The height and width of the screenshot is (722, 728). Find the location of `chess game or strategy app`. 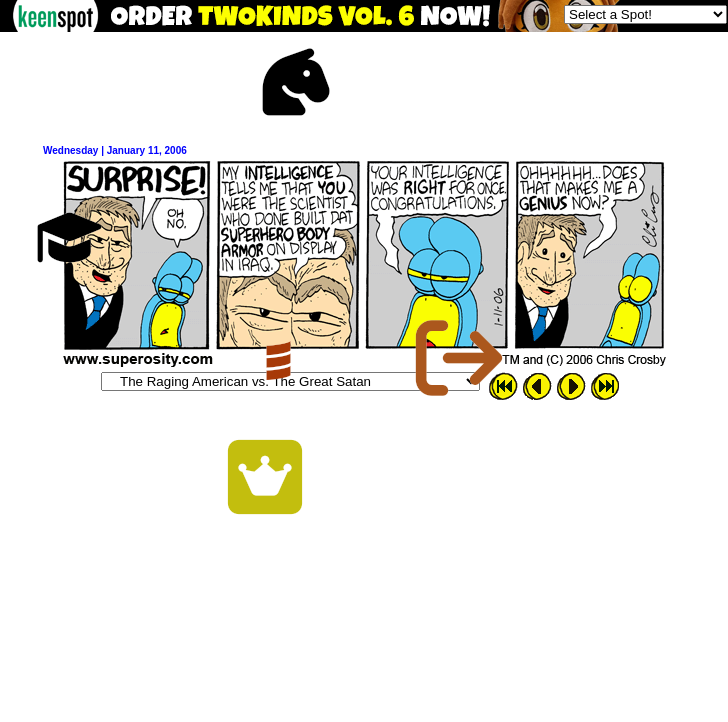

chess game or strategy app is located at coordinates (297, 81).